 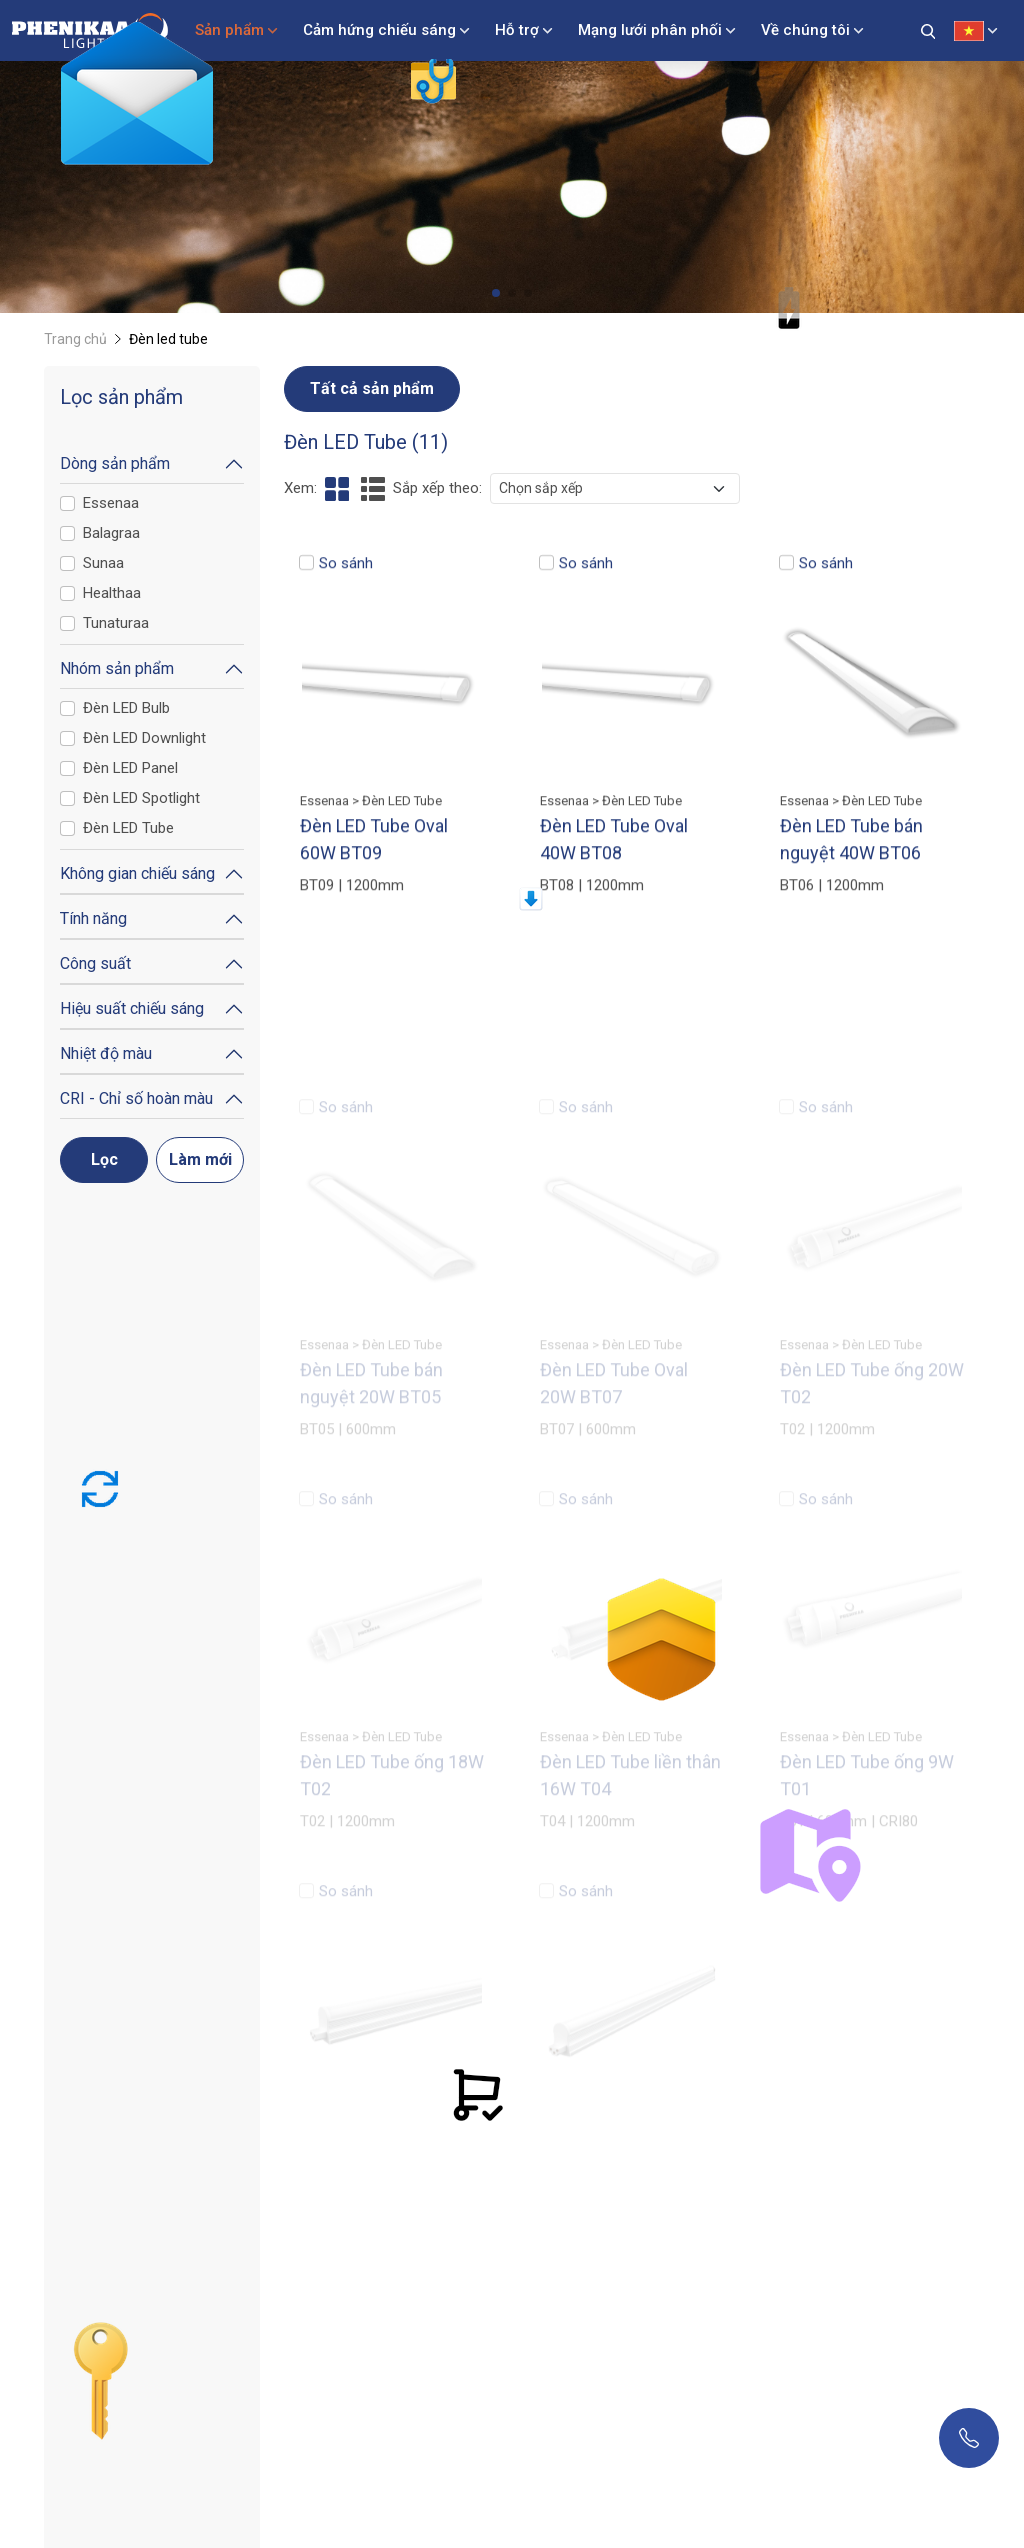 I want to click on download a file or content, so click(x=531, y=899).